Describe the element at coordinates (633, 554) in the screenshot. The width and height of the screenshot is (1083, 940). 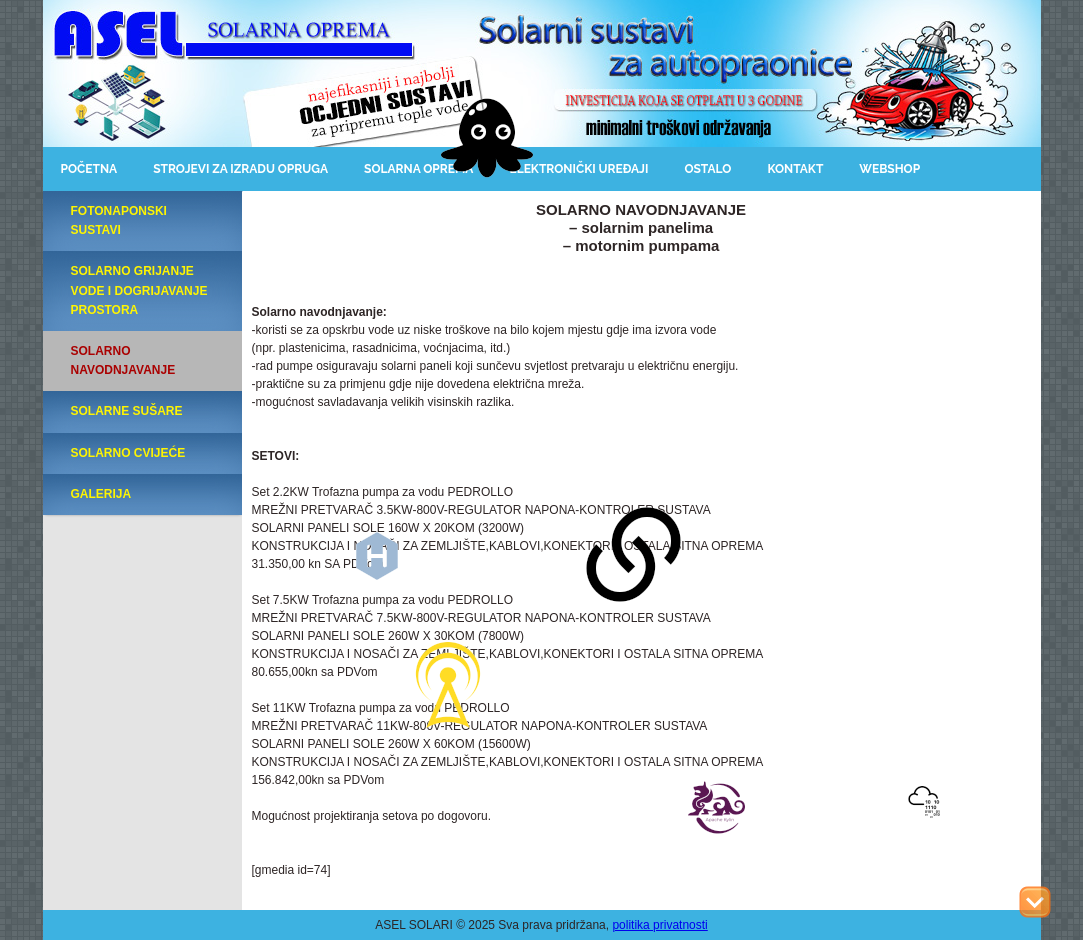
I see `view linked items or connections` at that location.